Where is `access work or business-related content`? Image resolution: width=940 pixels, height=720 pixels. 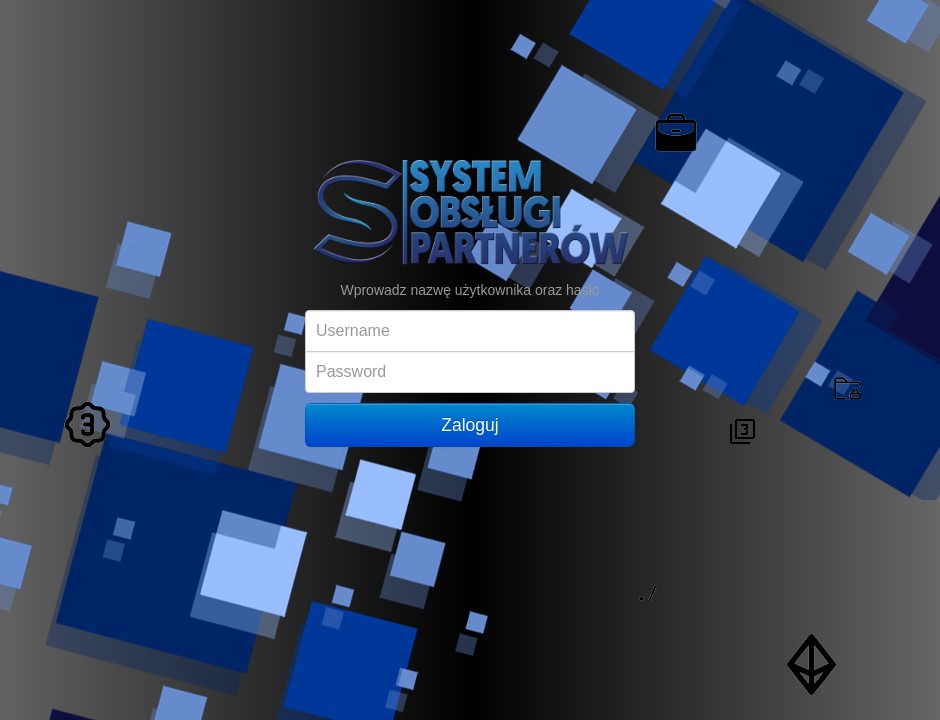
access work or business-related content is located at coordinates (676, 134).